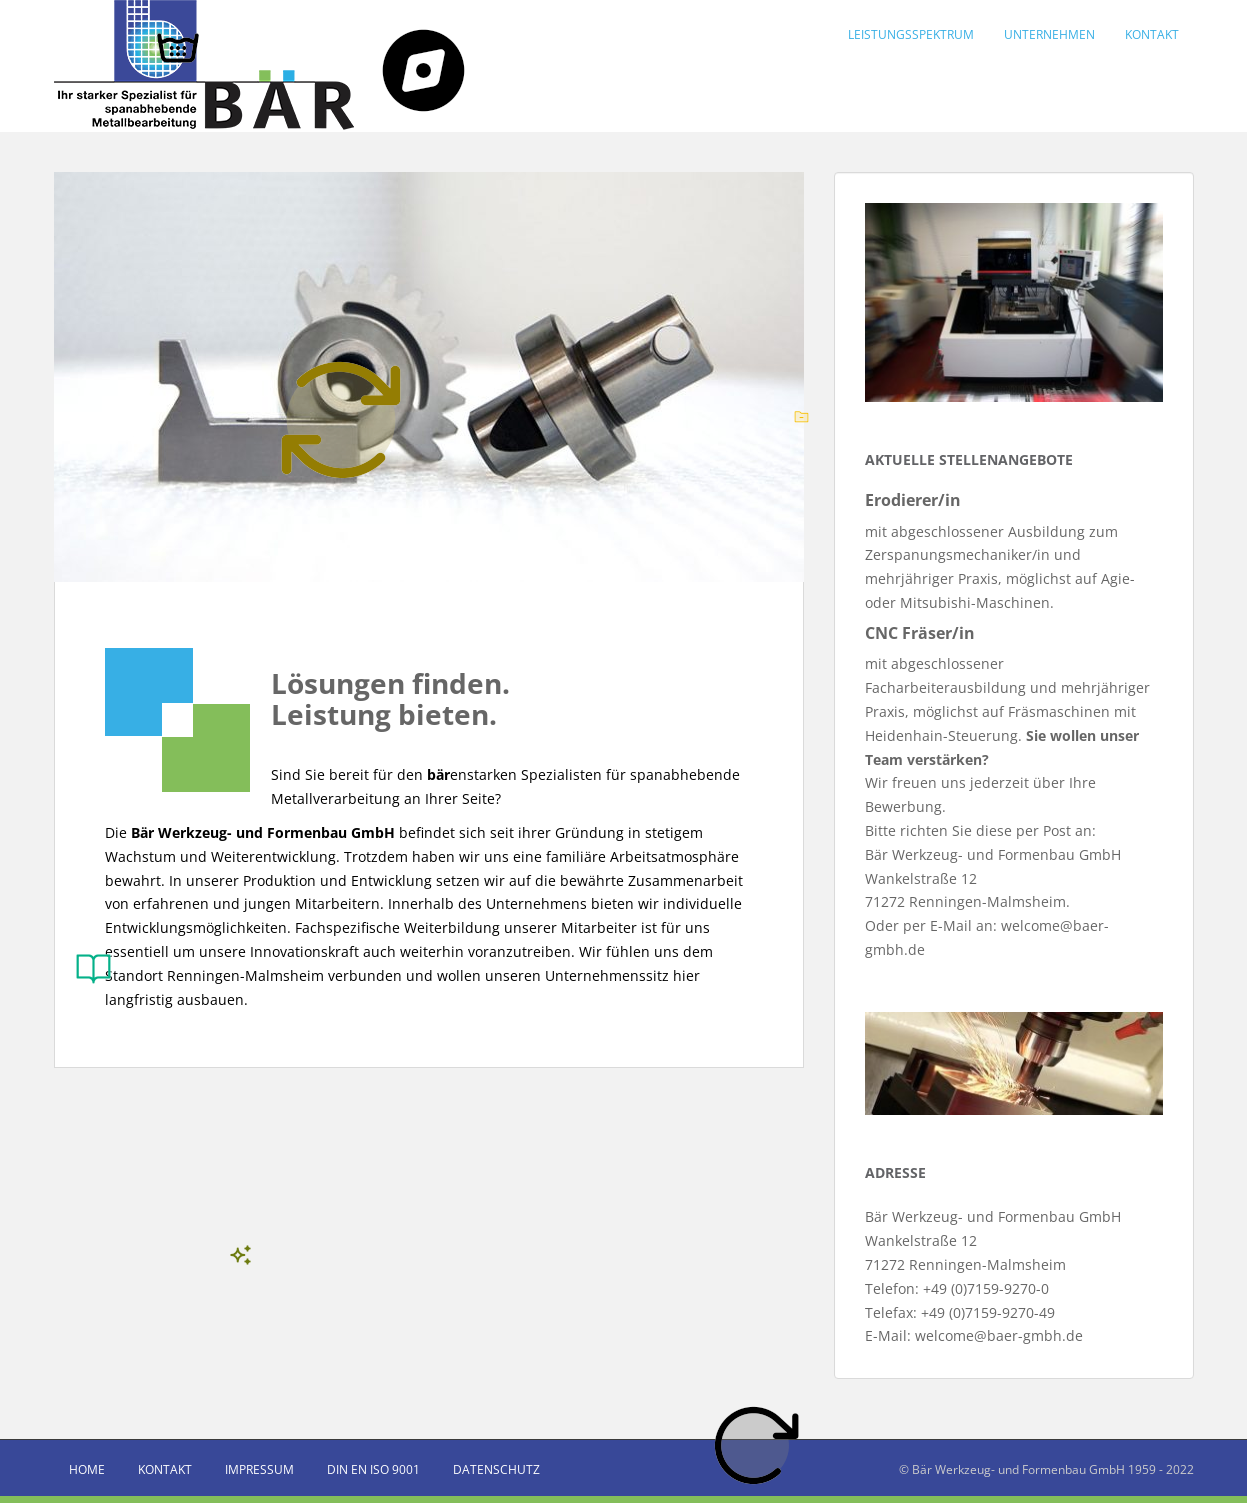  What do you see at coordinates (753, 1445) in the screenshot?
I see `refresh or reload content` at bounding box center [753, 1445].